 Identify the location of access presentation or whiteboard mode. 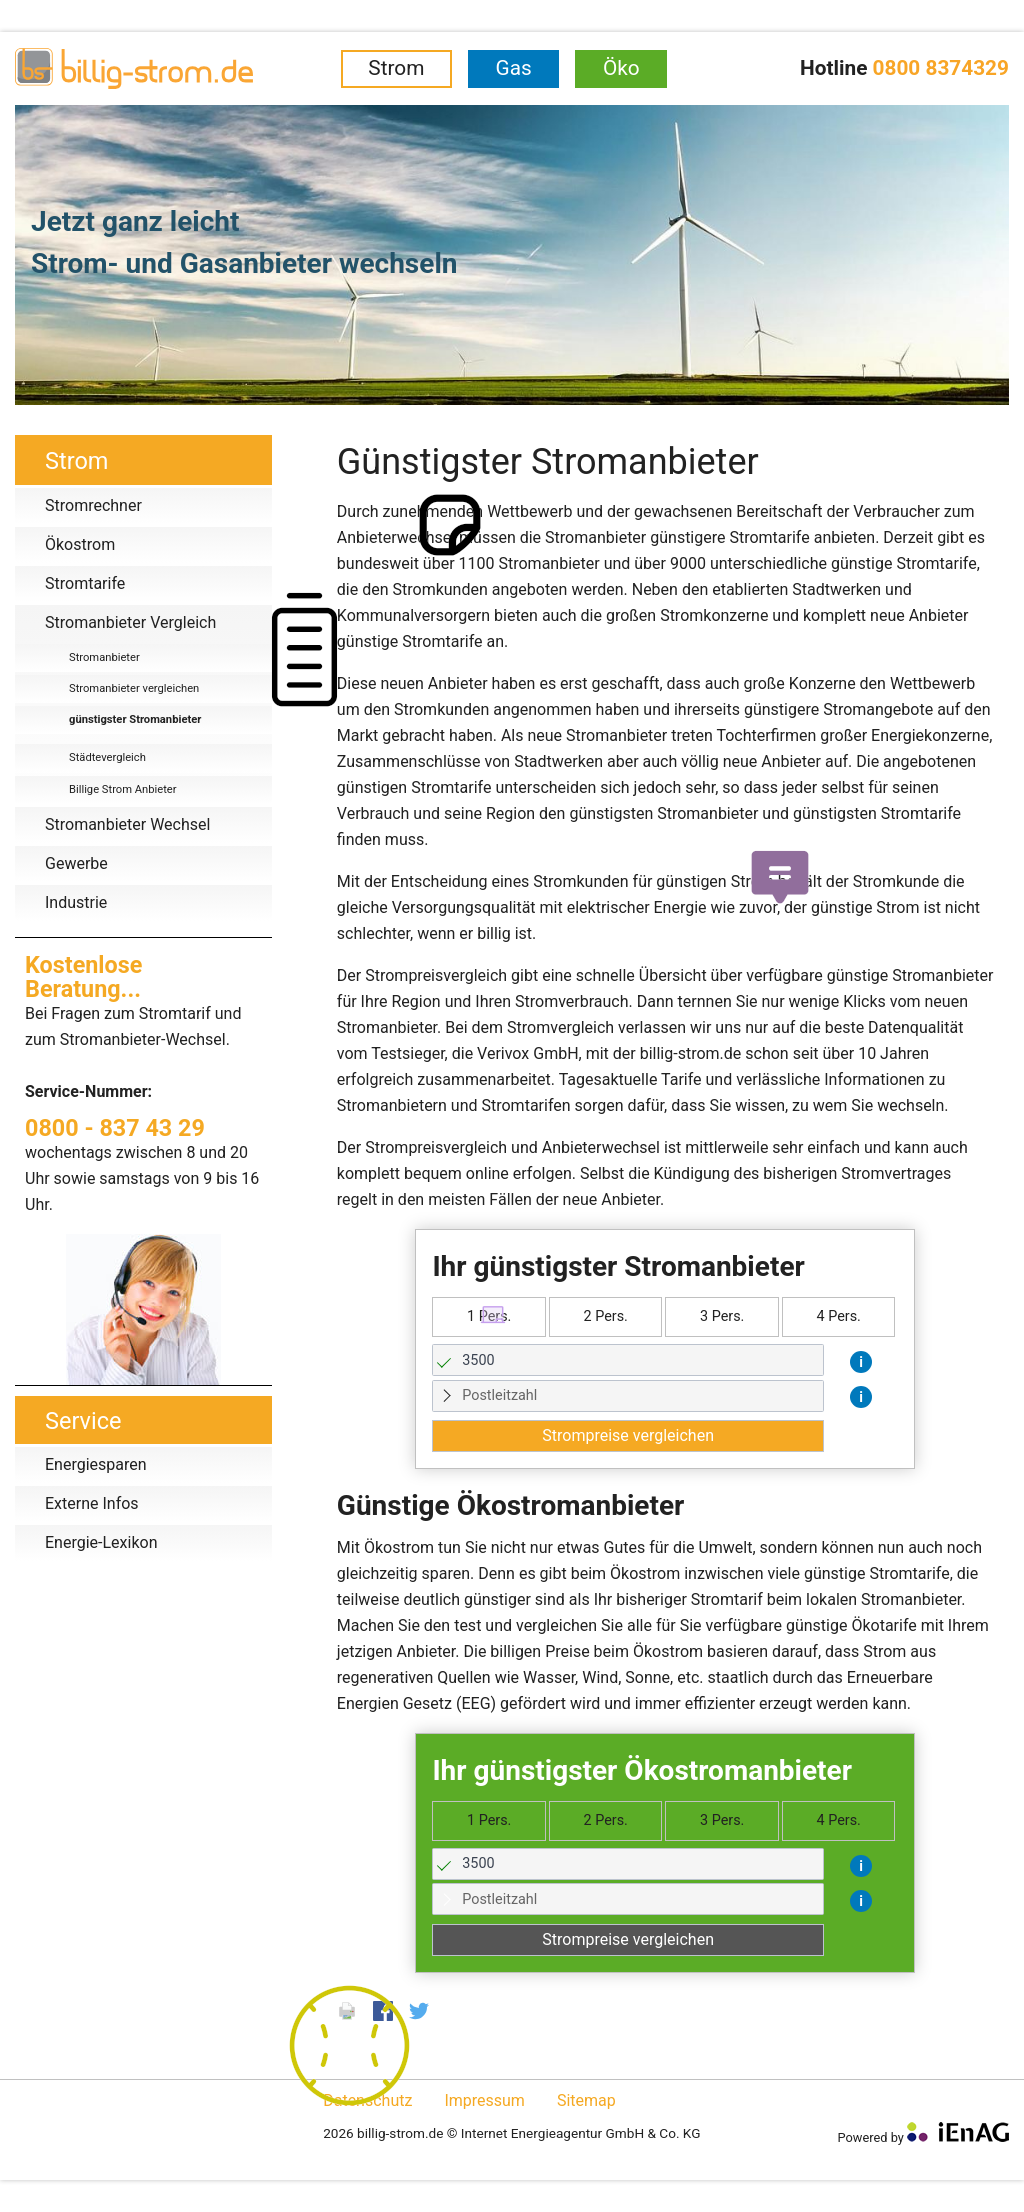
(493, 1315).